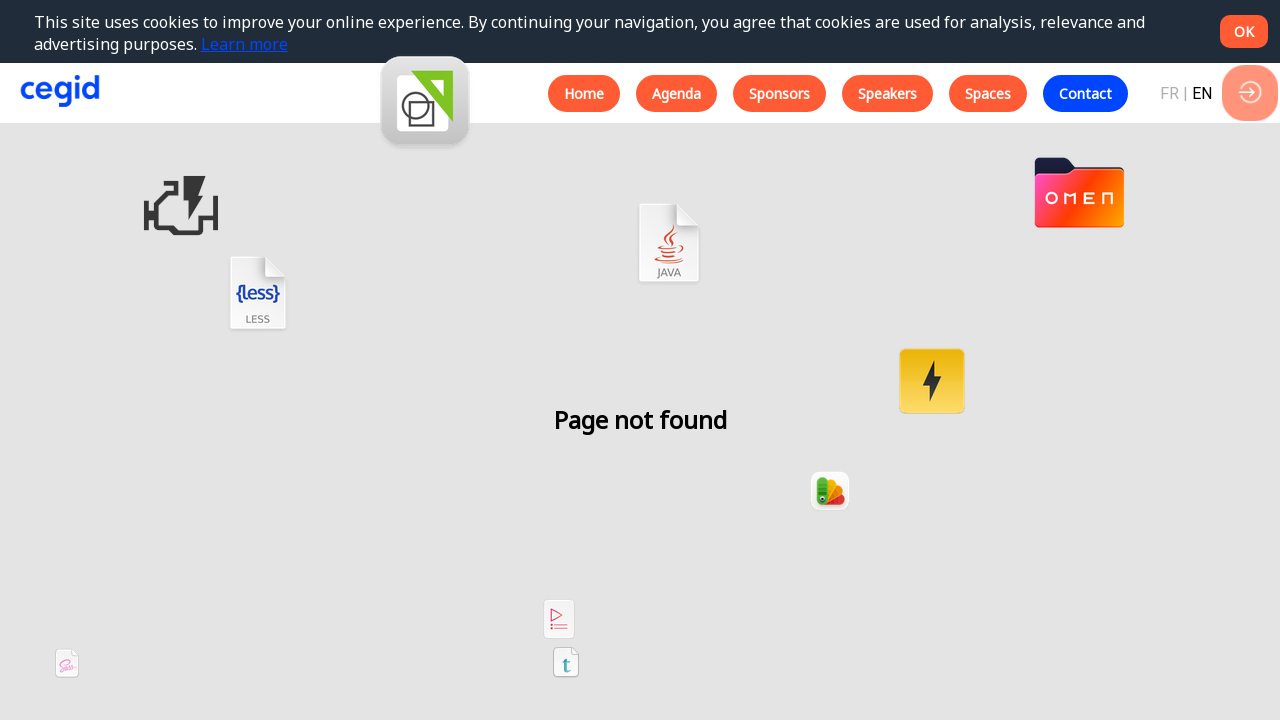 Image resolution: width=1280 pixels, height=720 pixels. I want to click on a LESS stylesheet file, so click(258, 294).